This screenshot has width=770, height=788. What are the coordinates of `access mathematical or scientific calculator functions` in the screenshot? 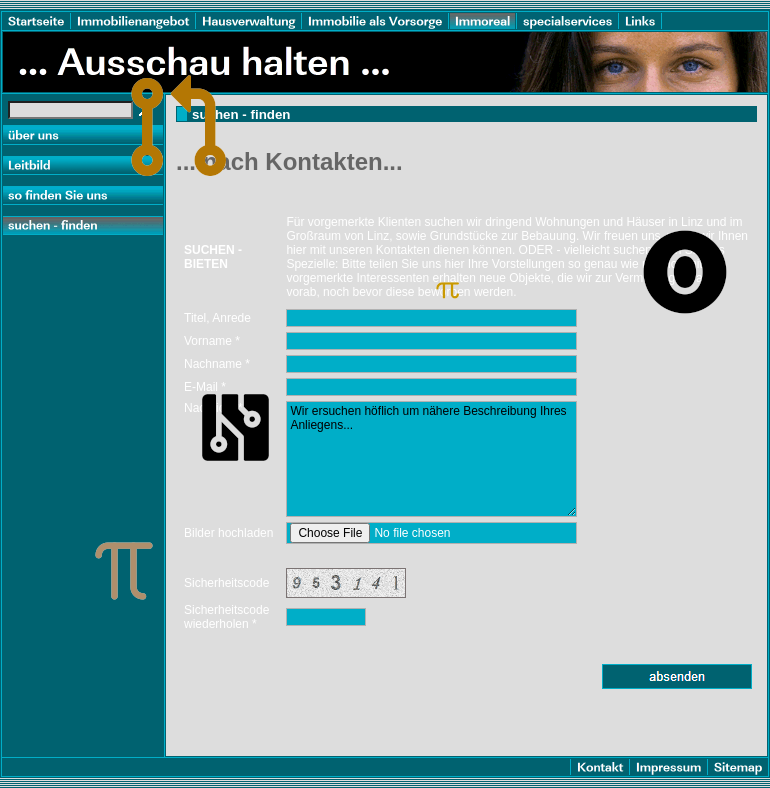 It's located at (448, 290).